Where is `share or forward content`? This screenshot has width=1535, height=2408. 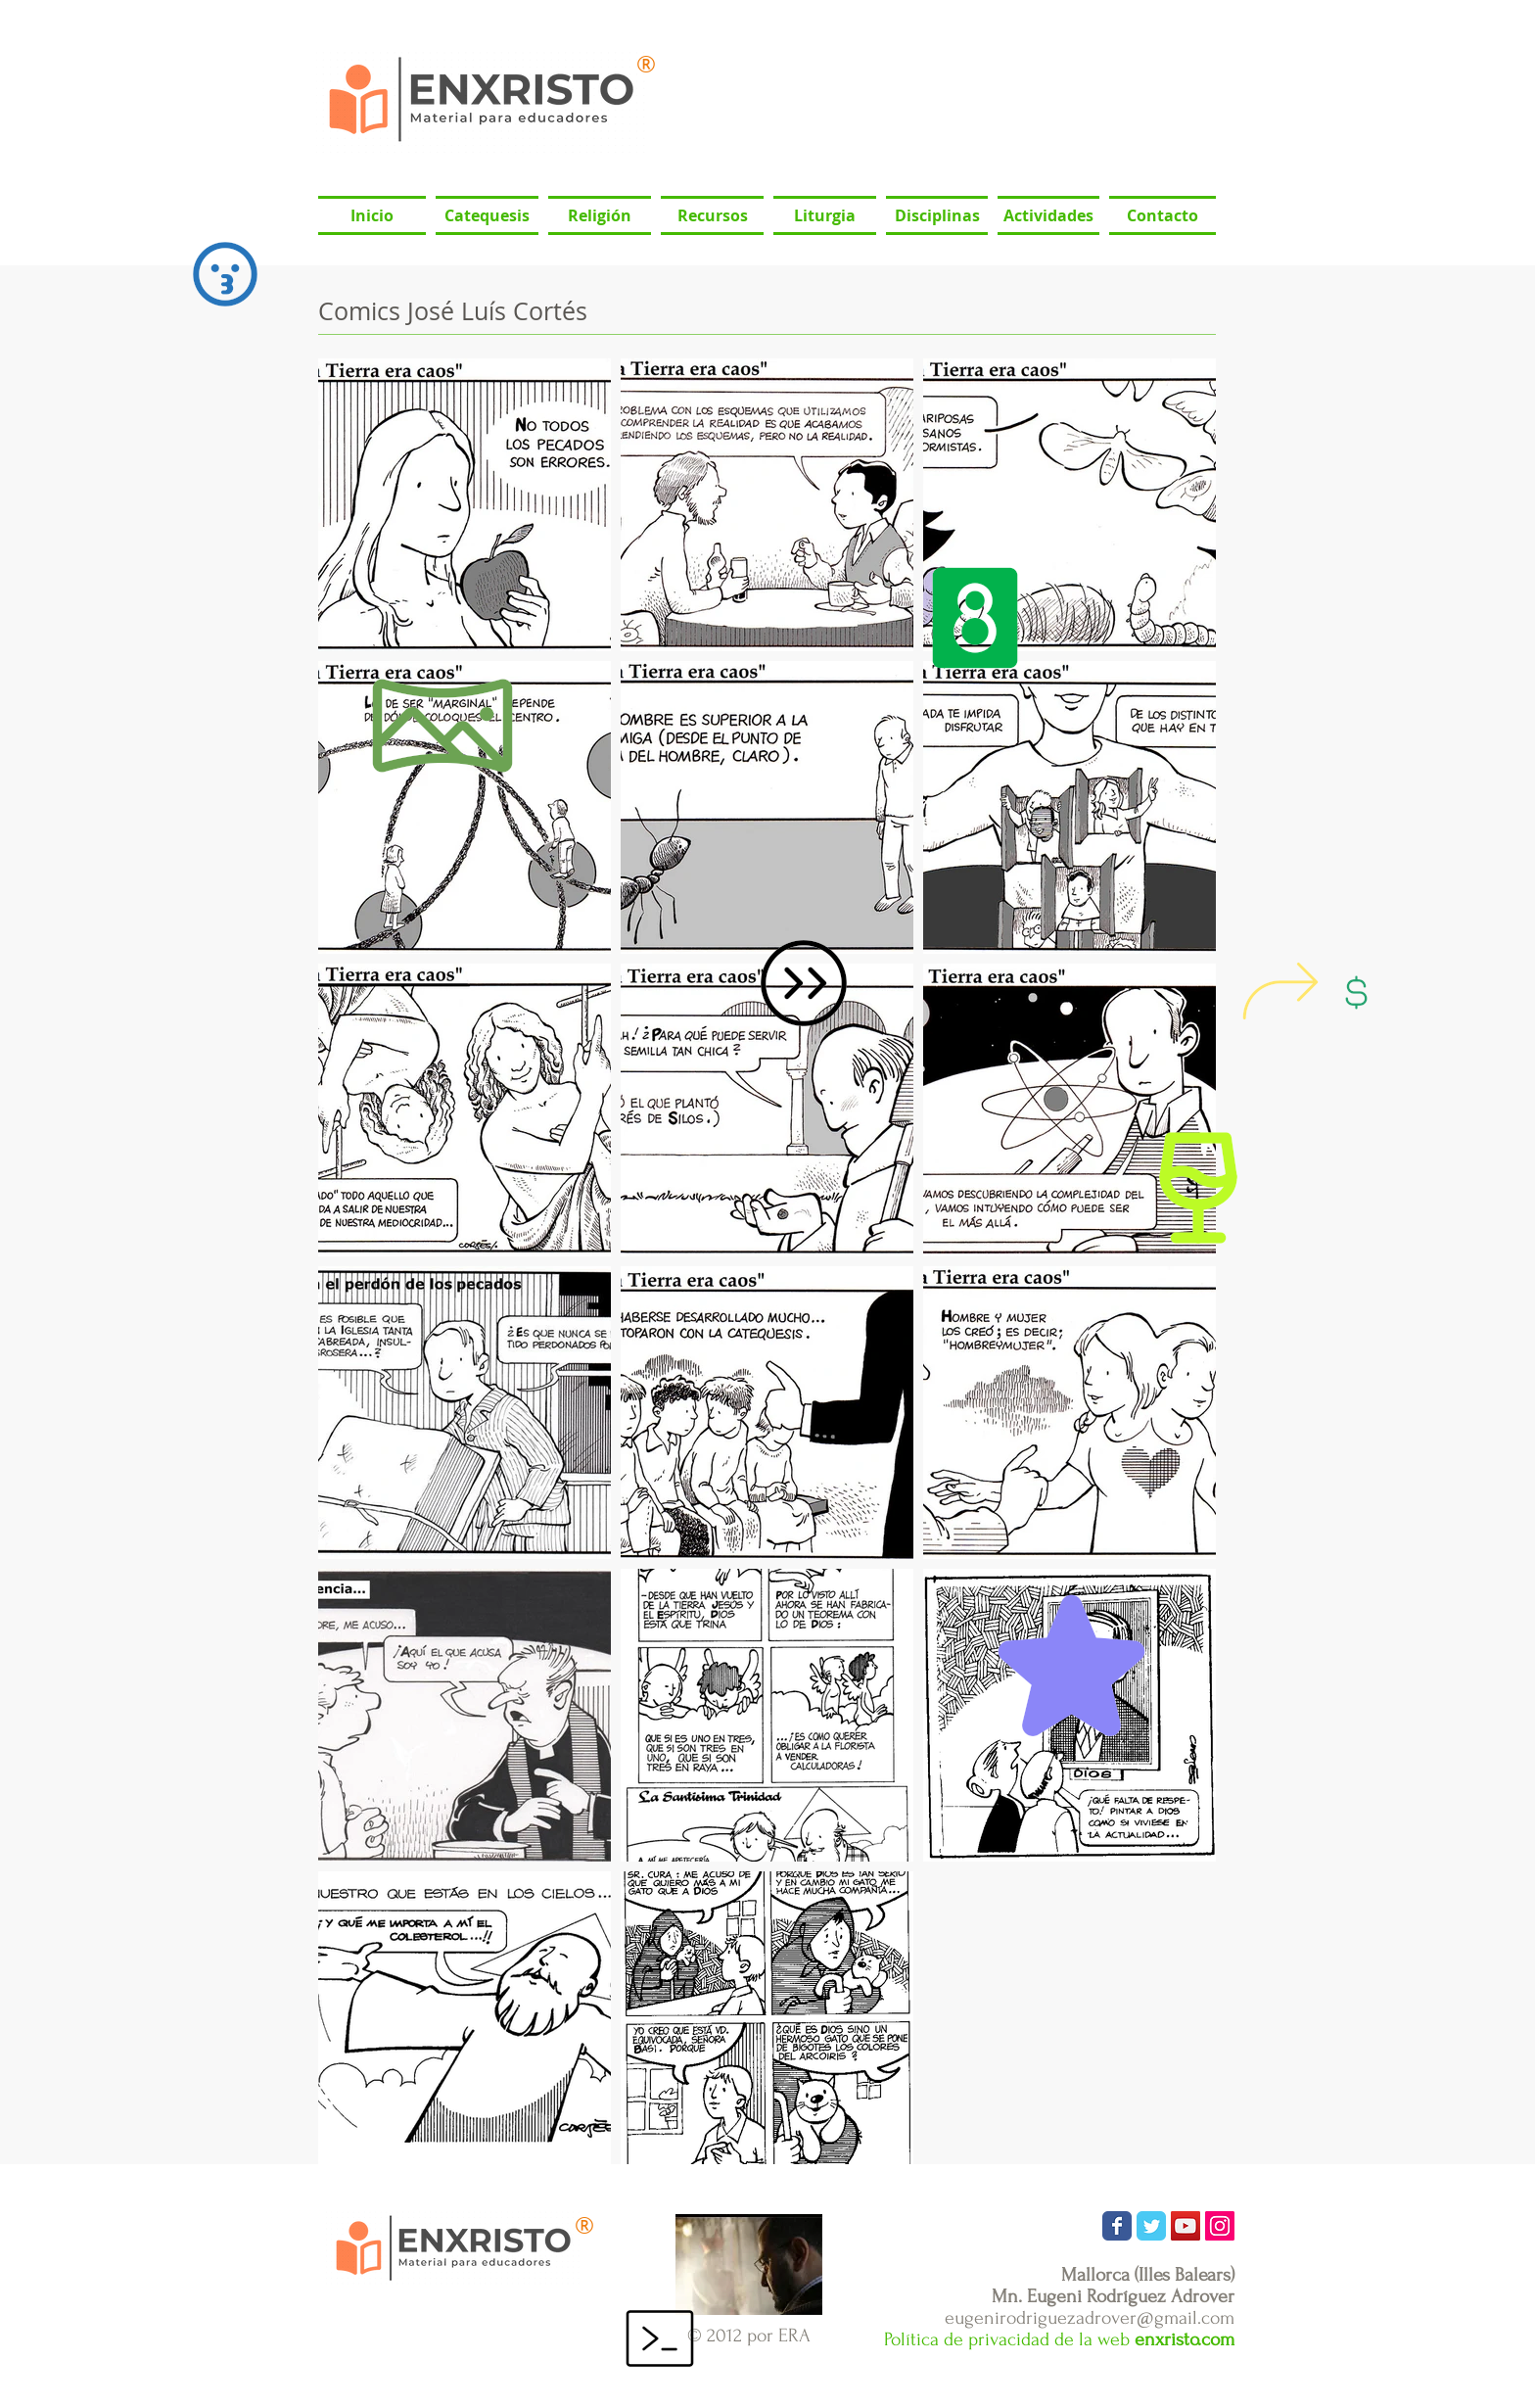 share or forward content is located at coordinates (1280, 991).